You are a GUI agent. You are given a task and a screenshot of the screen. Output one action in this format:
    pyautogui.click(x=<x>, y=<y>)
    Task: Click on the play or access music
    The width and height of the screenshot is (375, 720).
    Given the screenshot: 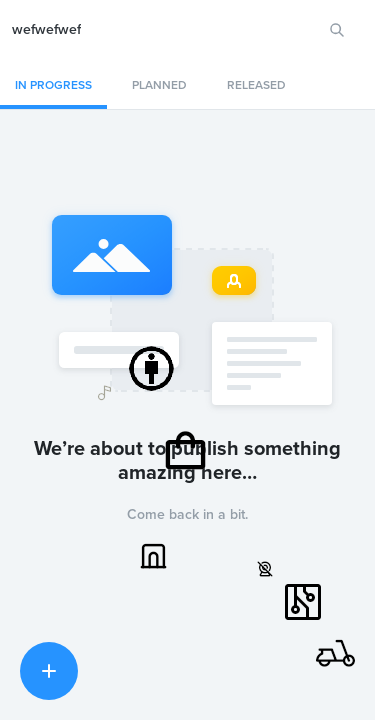 What is the action you would take?
    pyautogui.click(x=104, y=392)
    